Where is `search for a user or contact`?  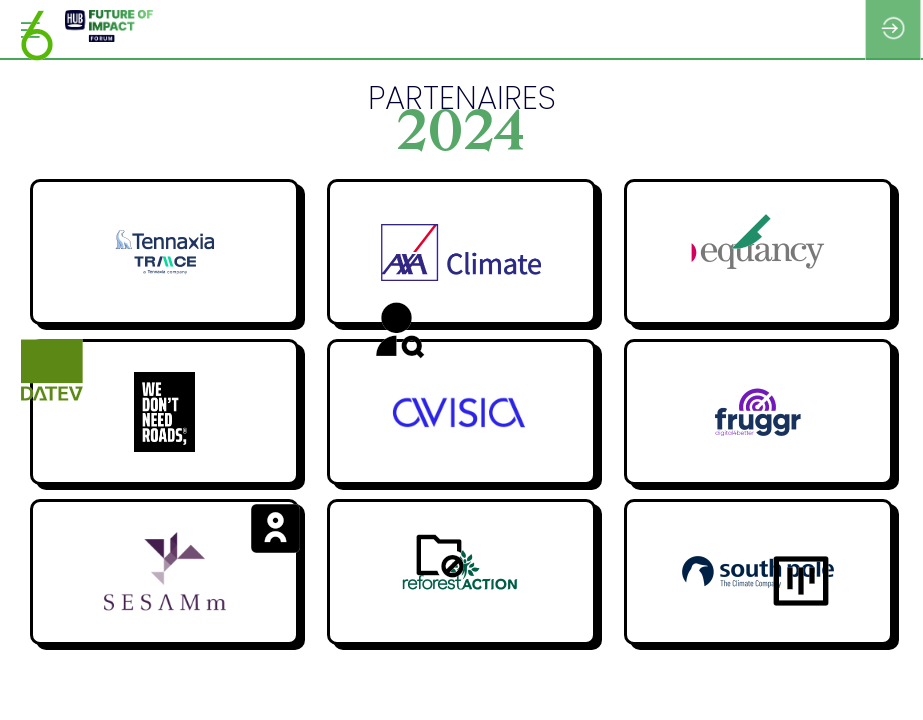
search for a user or contact is located at coordinates (396, 330).